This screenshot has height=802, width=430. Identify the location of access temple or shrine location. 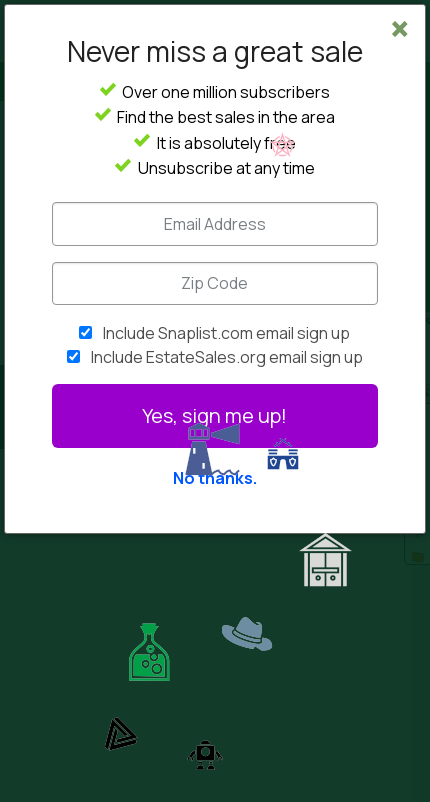
(325, 559).